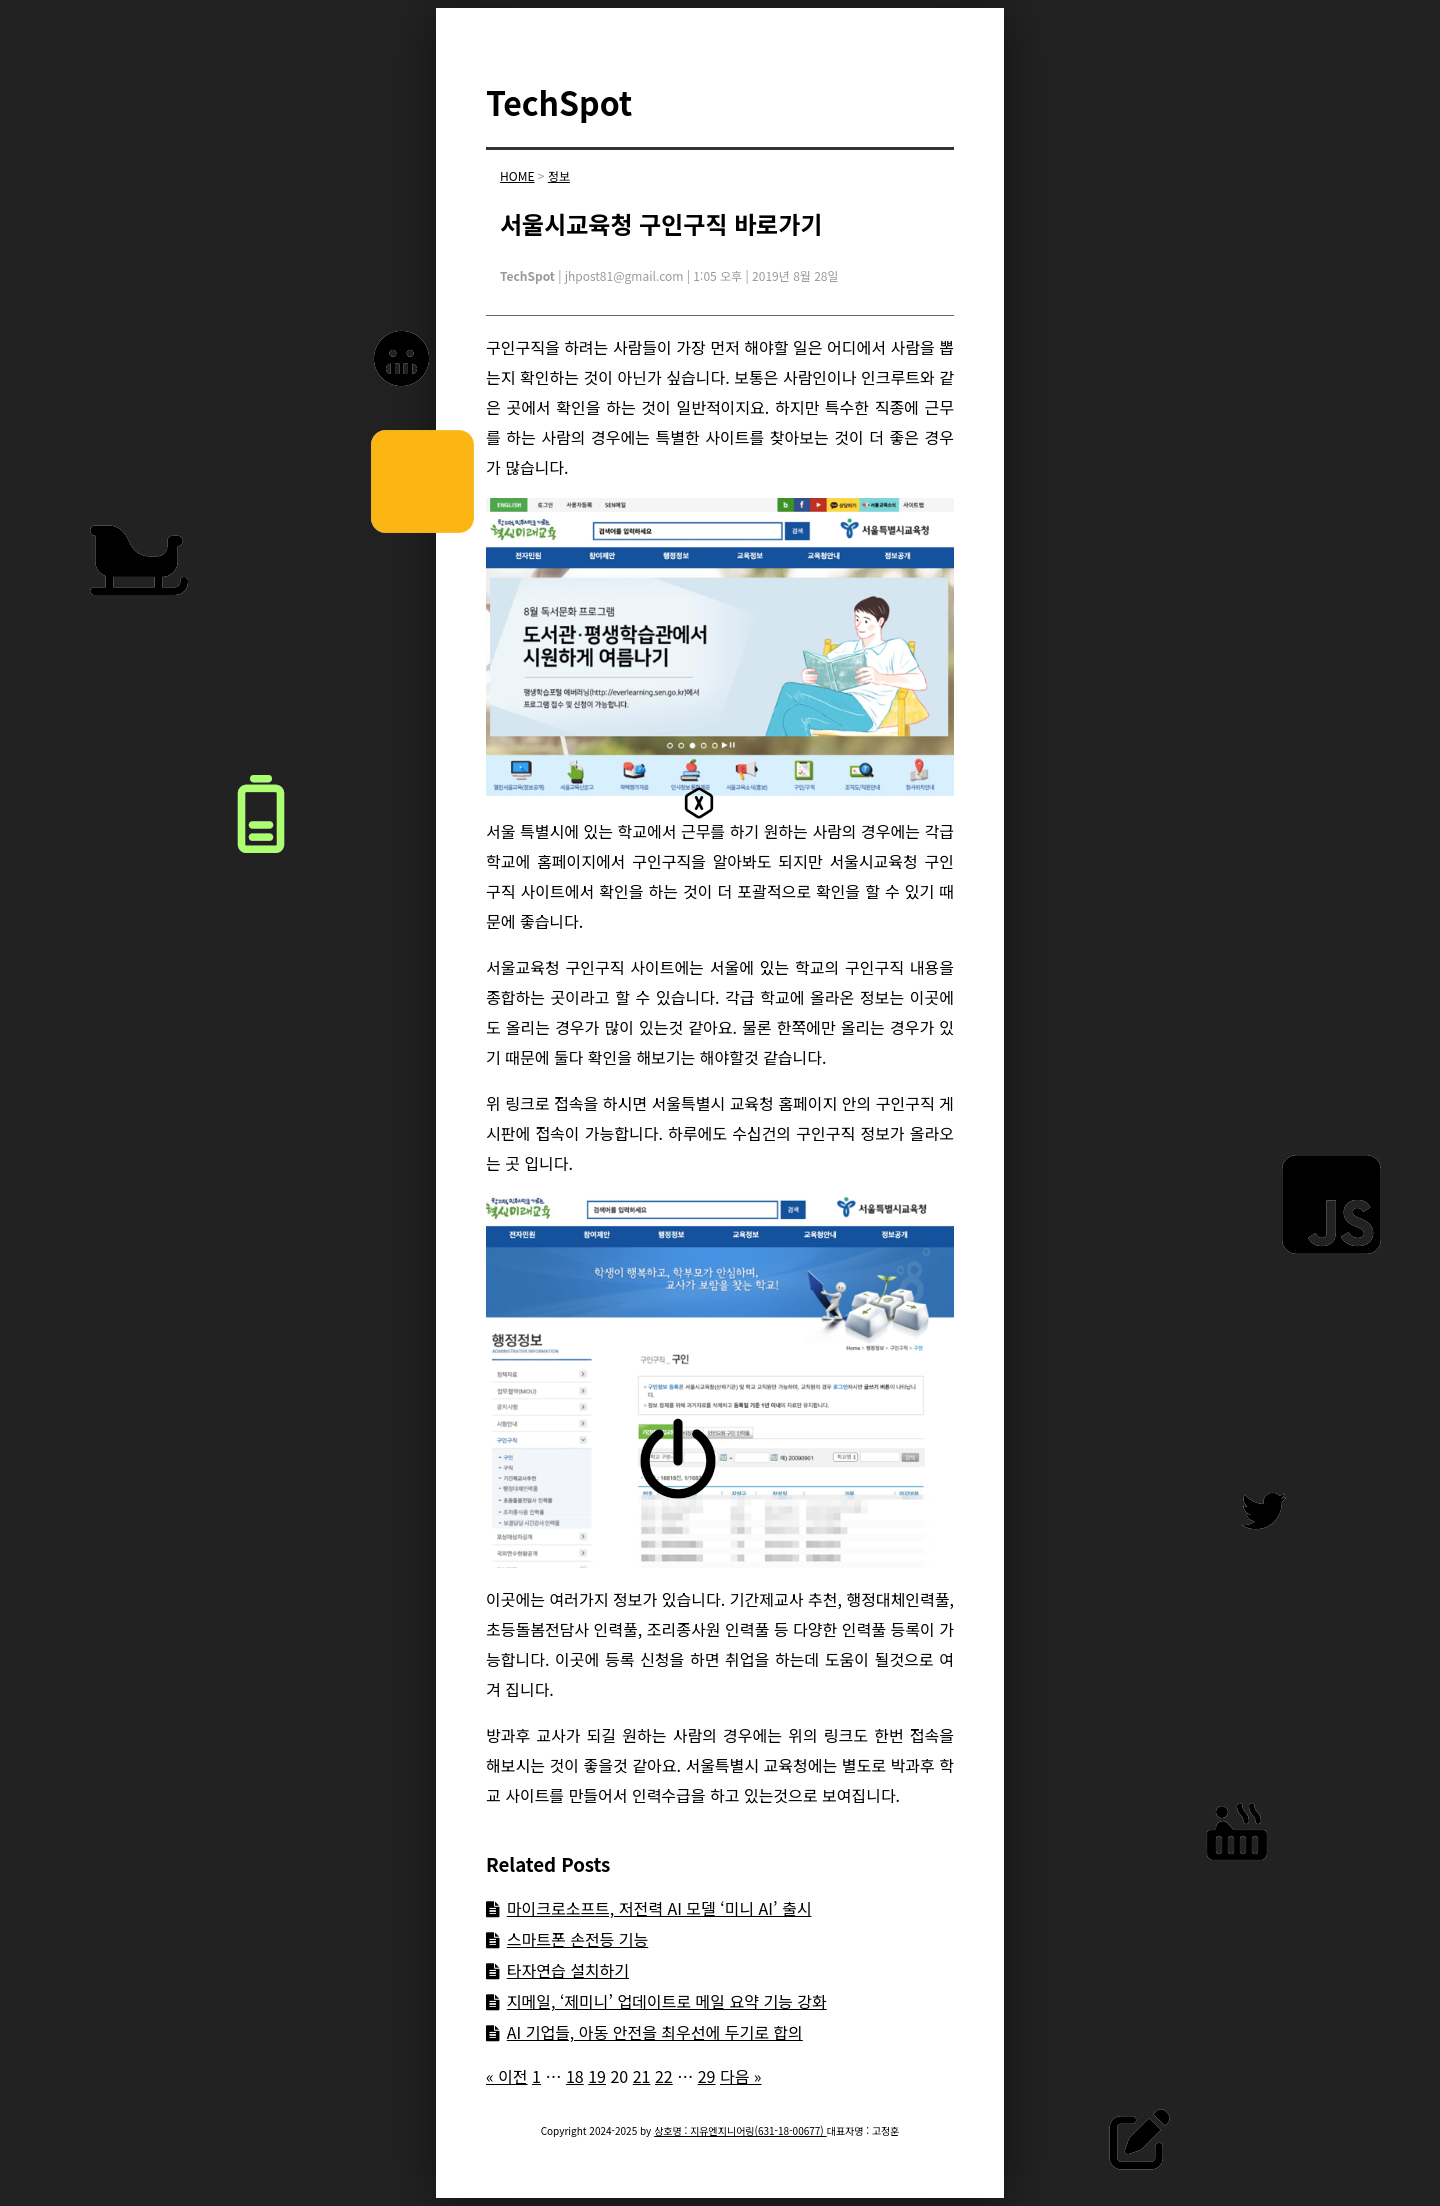  What do you see at coordinates (1237, 1830) in the screenshot?
I see `view hot tub or spa amenities` at bounding box center [1237, 1830].